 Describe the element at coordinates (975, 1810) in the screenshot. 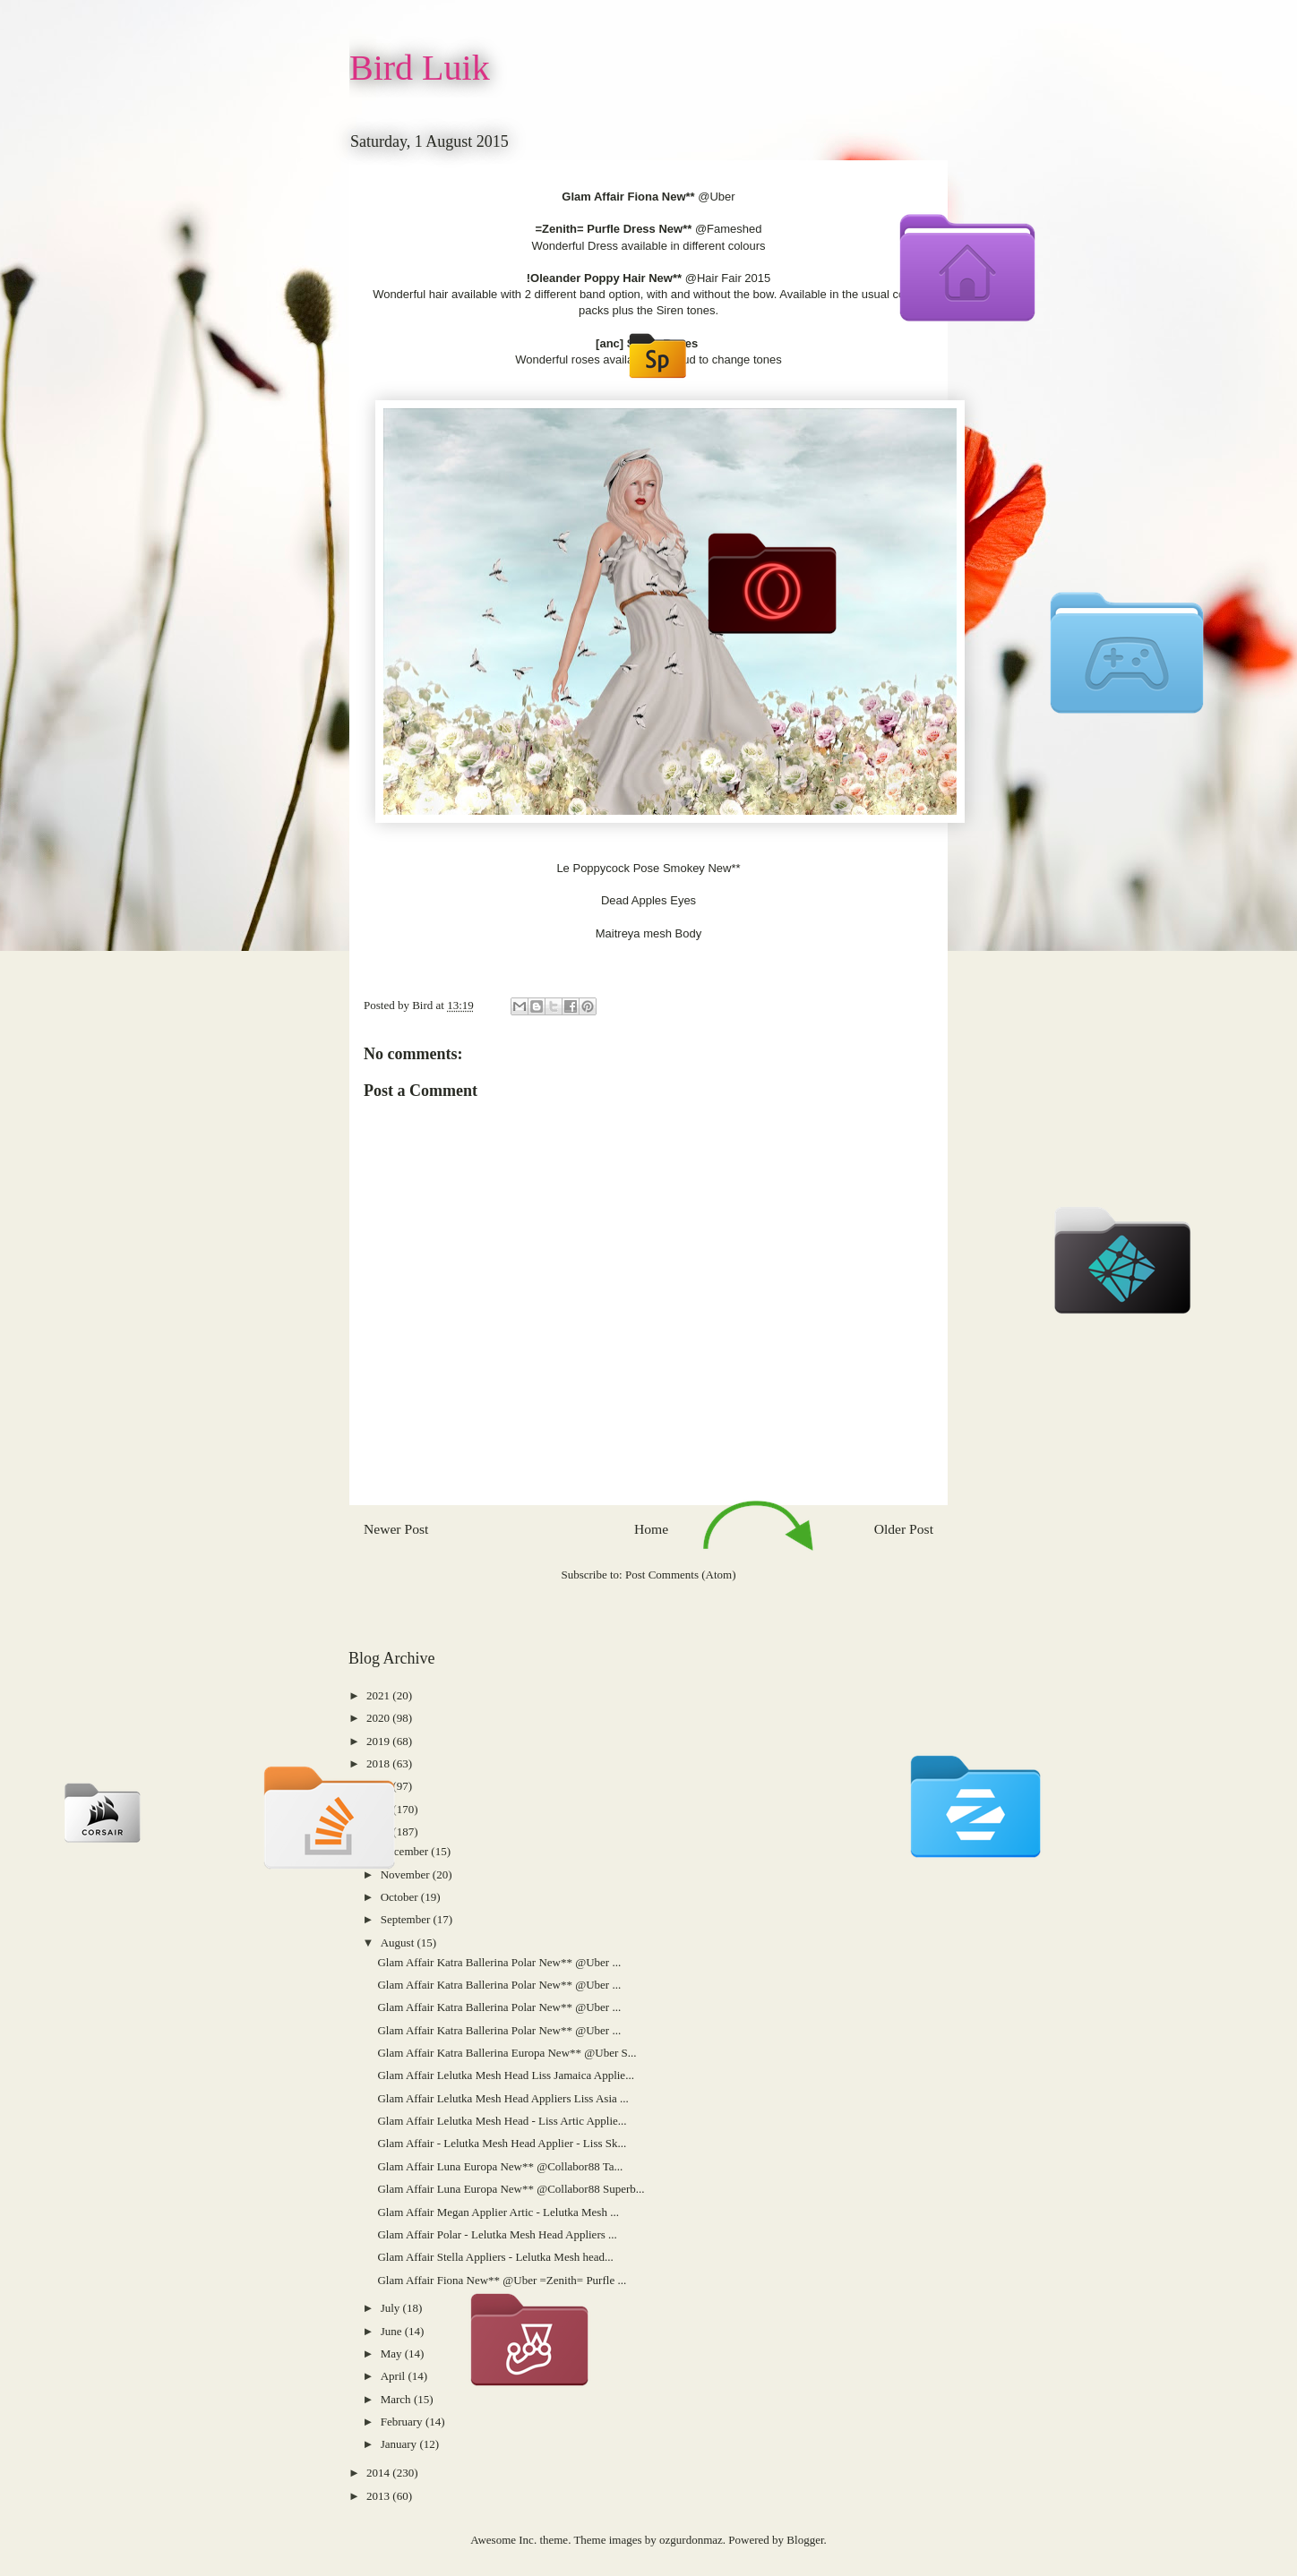

I see `open zorin os system folder` at that location.